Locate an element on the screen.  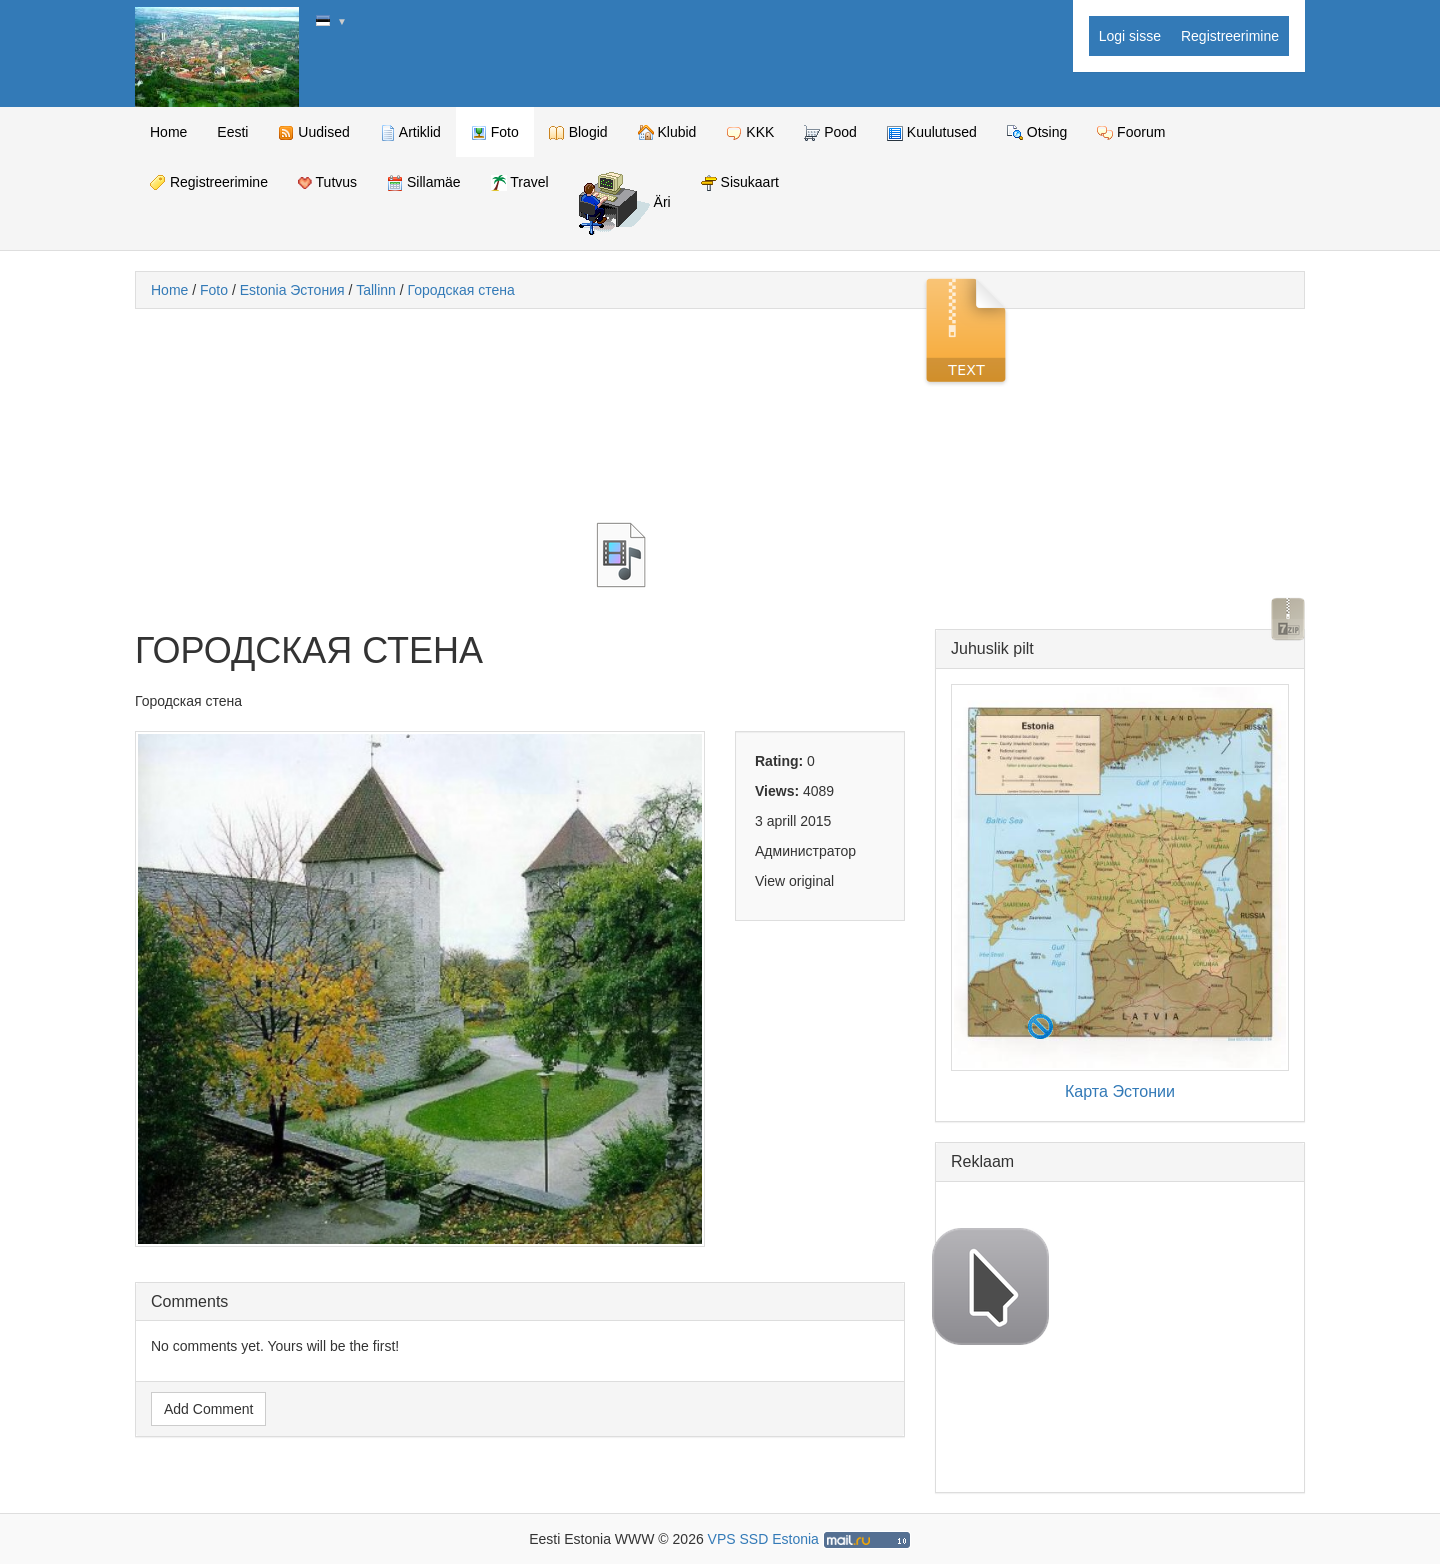
compressed archive file type indicator is located at coordinates (966, 332).